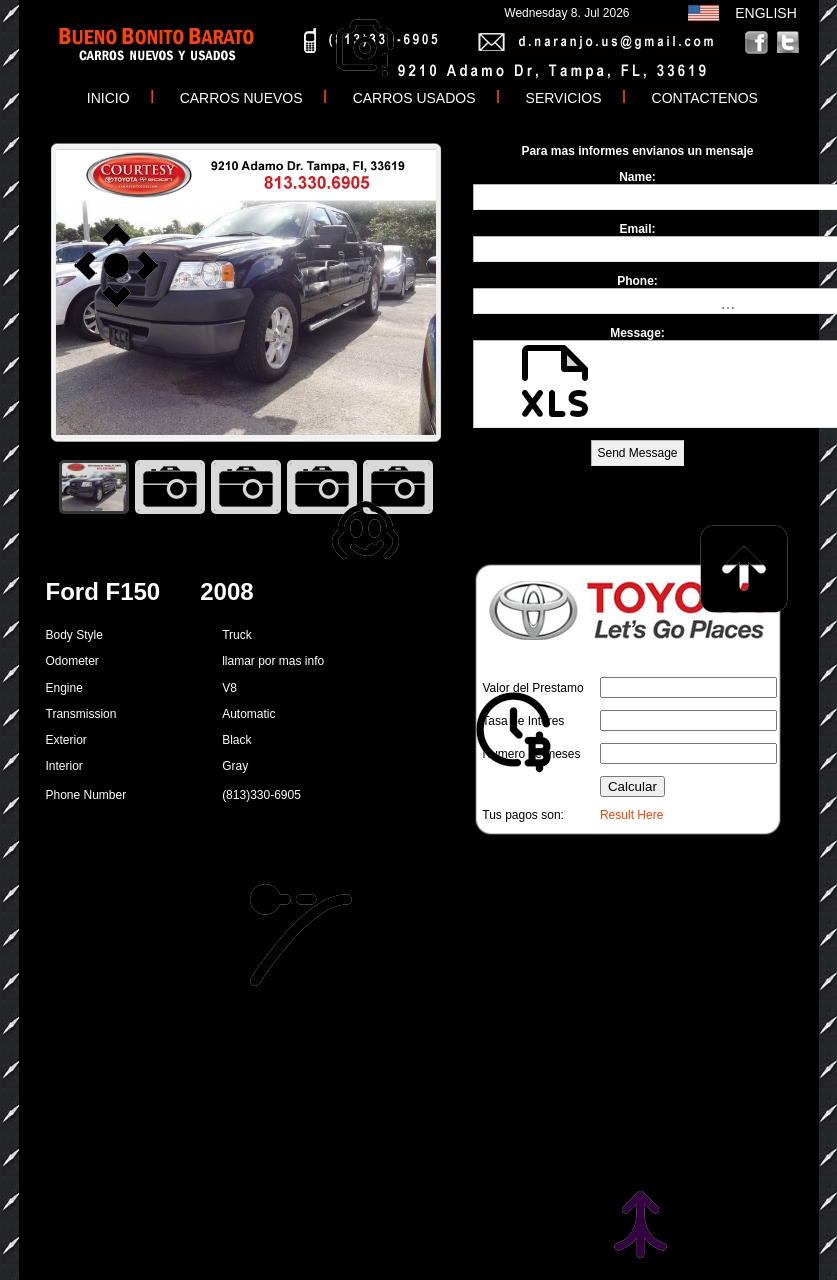 The width and height of the screenshot is (837, 1280). I want to click on camera error or malfunction alert, so click(365, 45).